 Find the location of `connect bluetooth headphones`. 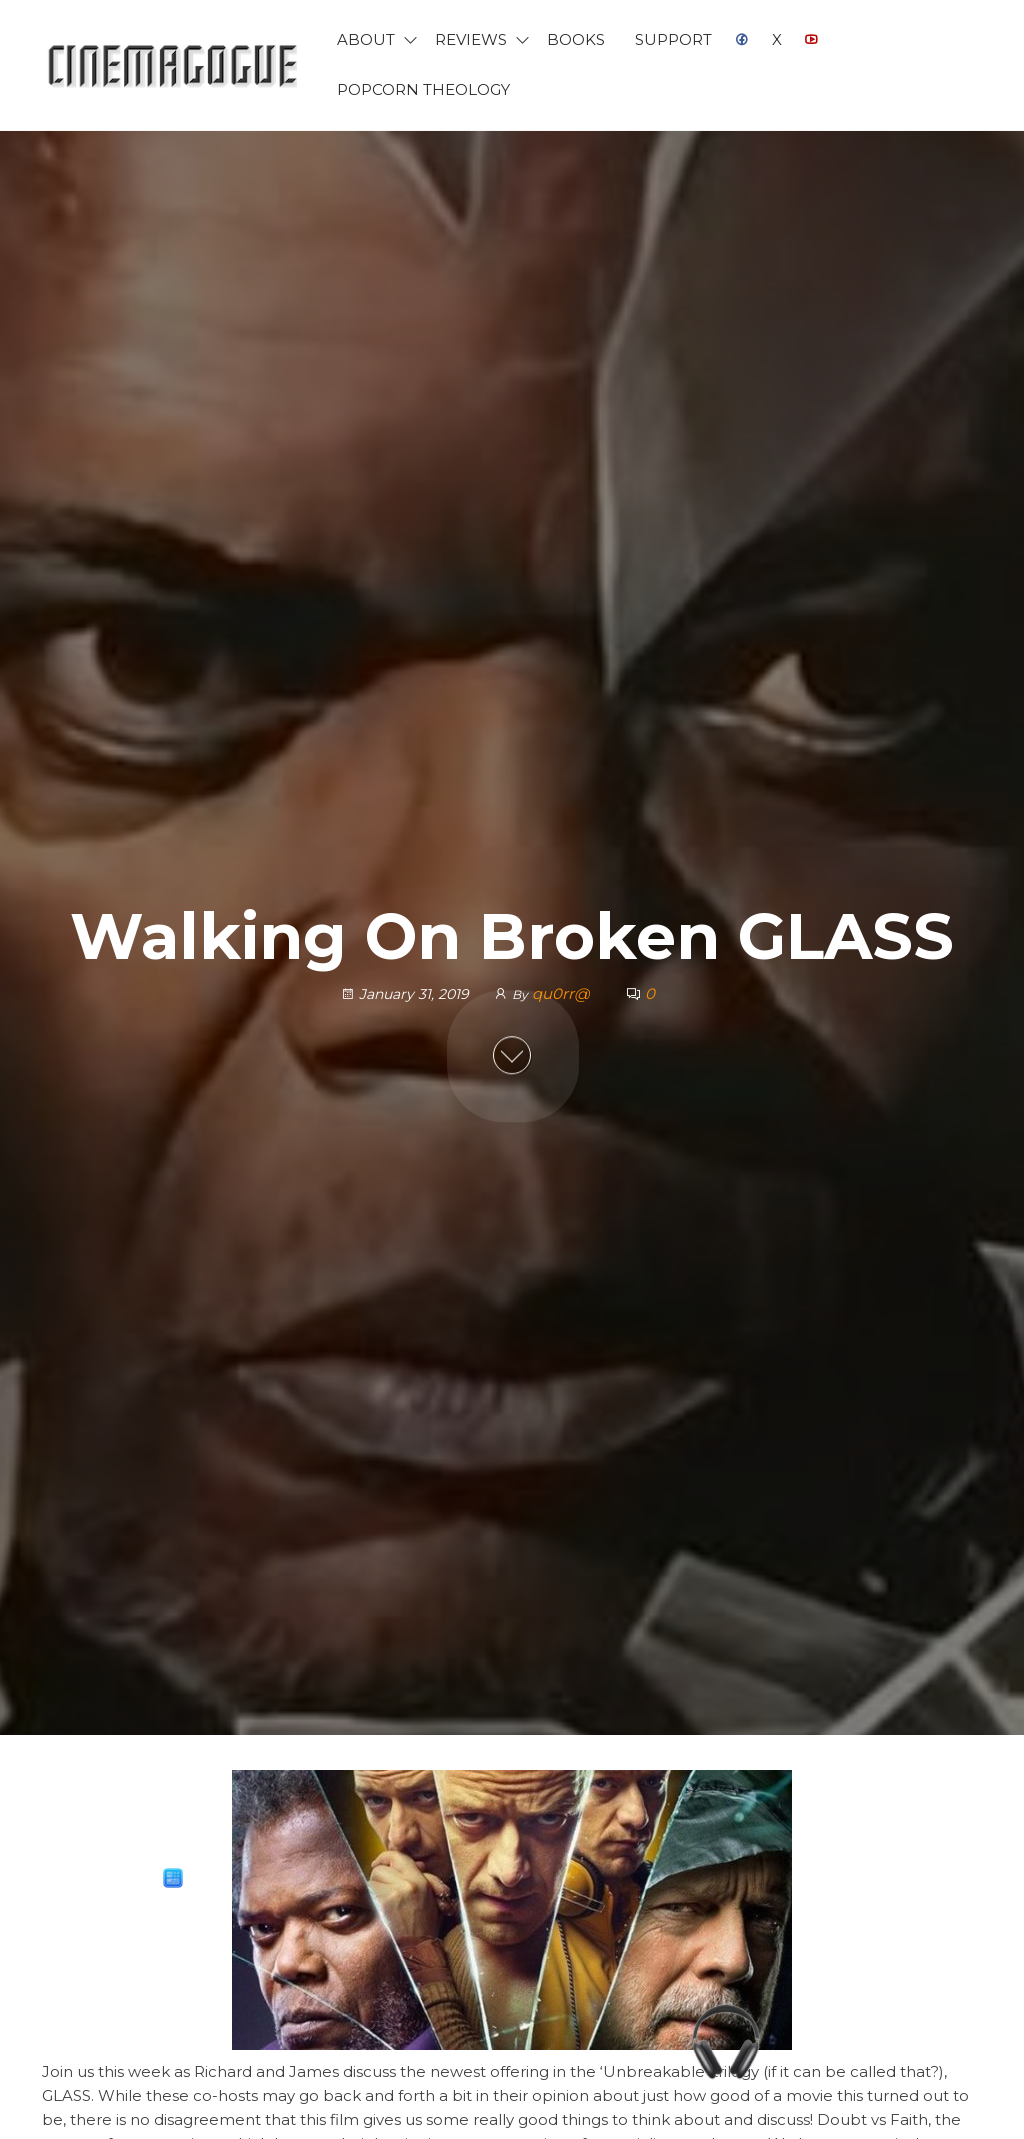

connect bluetooth headphones is located at coordinates (726, 2042).